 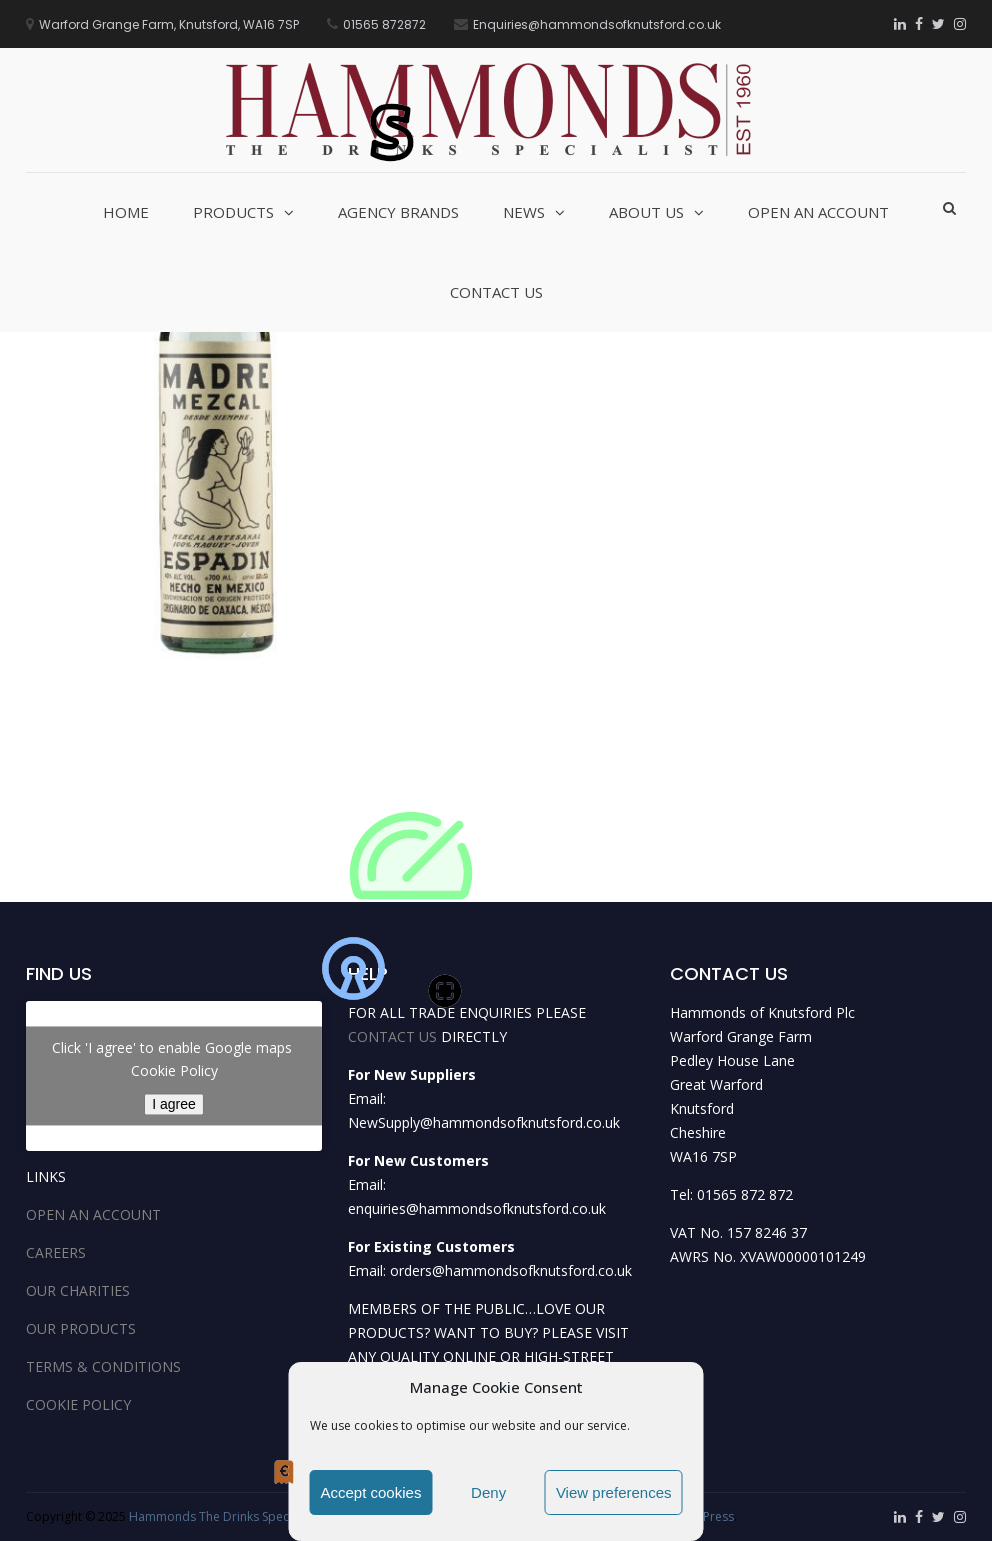 What do you see at coordinates (411, 860) in the screenshot?
I see `view speed or performance metrics` at bounding box center [411, 860].